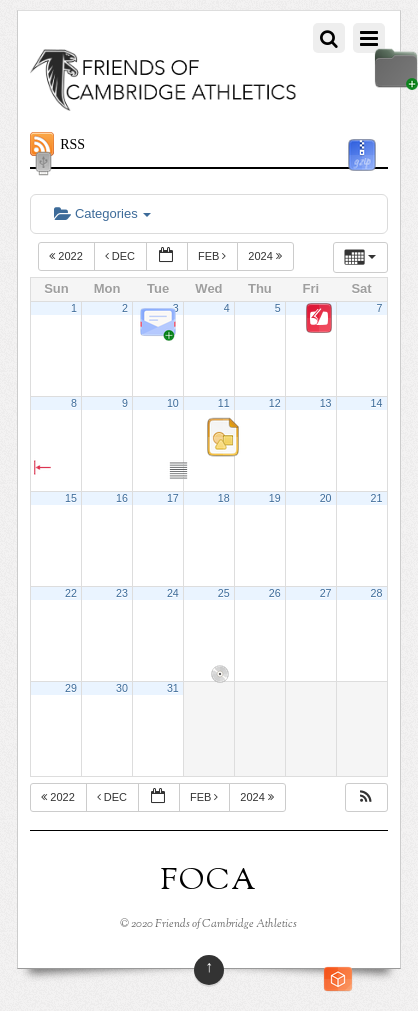 The height and width of the screenshot is (1011, 418). What do you see at coordinates (158, 322) in the screenshot?
I see `compose a new email` at bounding box center [158, 322].